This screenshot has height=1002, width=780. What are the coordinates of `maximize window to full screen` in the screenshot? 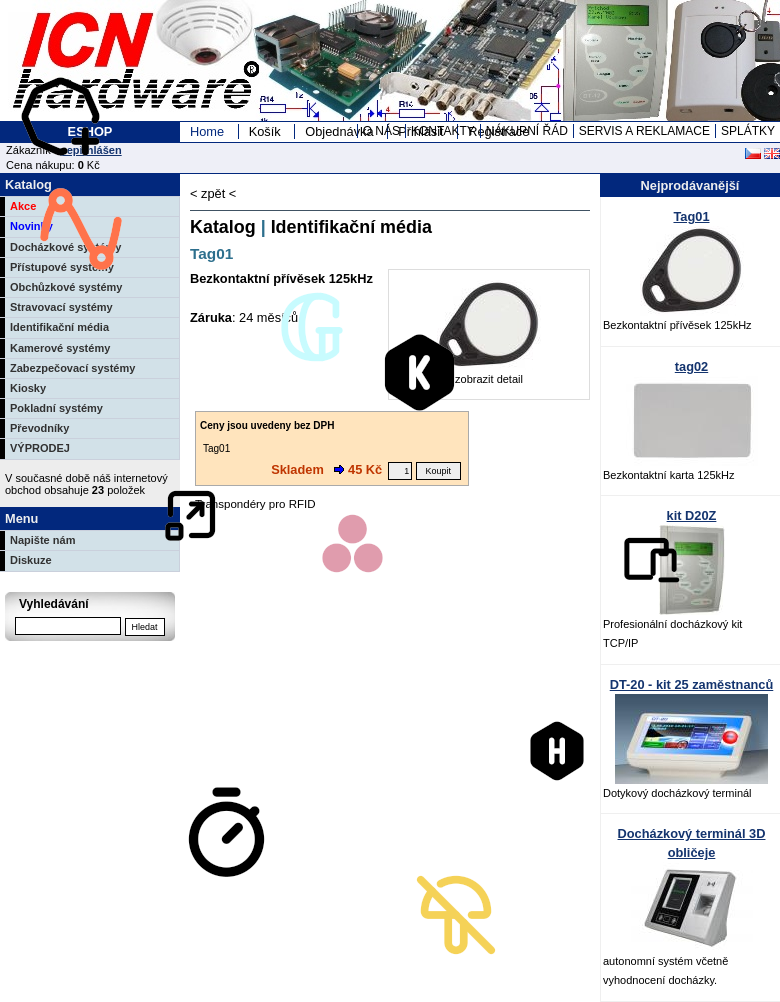 It's located at (191, 514).